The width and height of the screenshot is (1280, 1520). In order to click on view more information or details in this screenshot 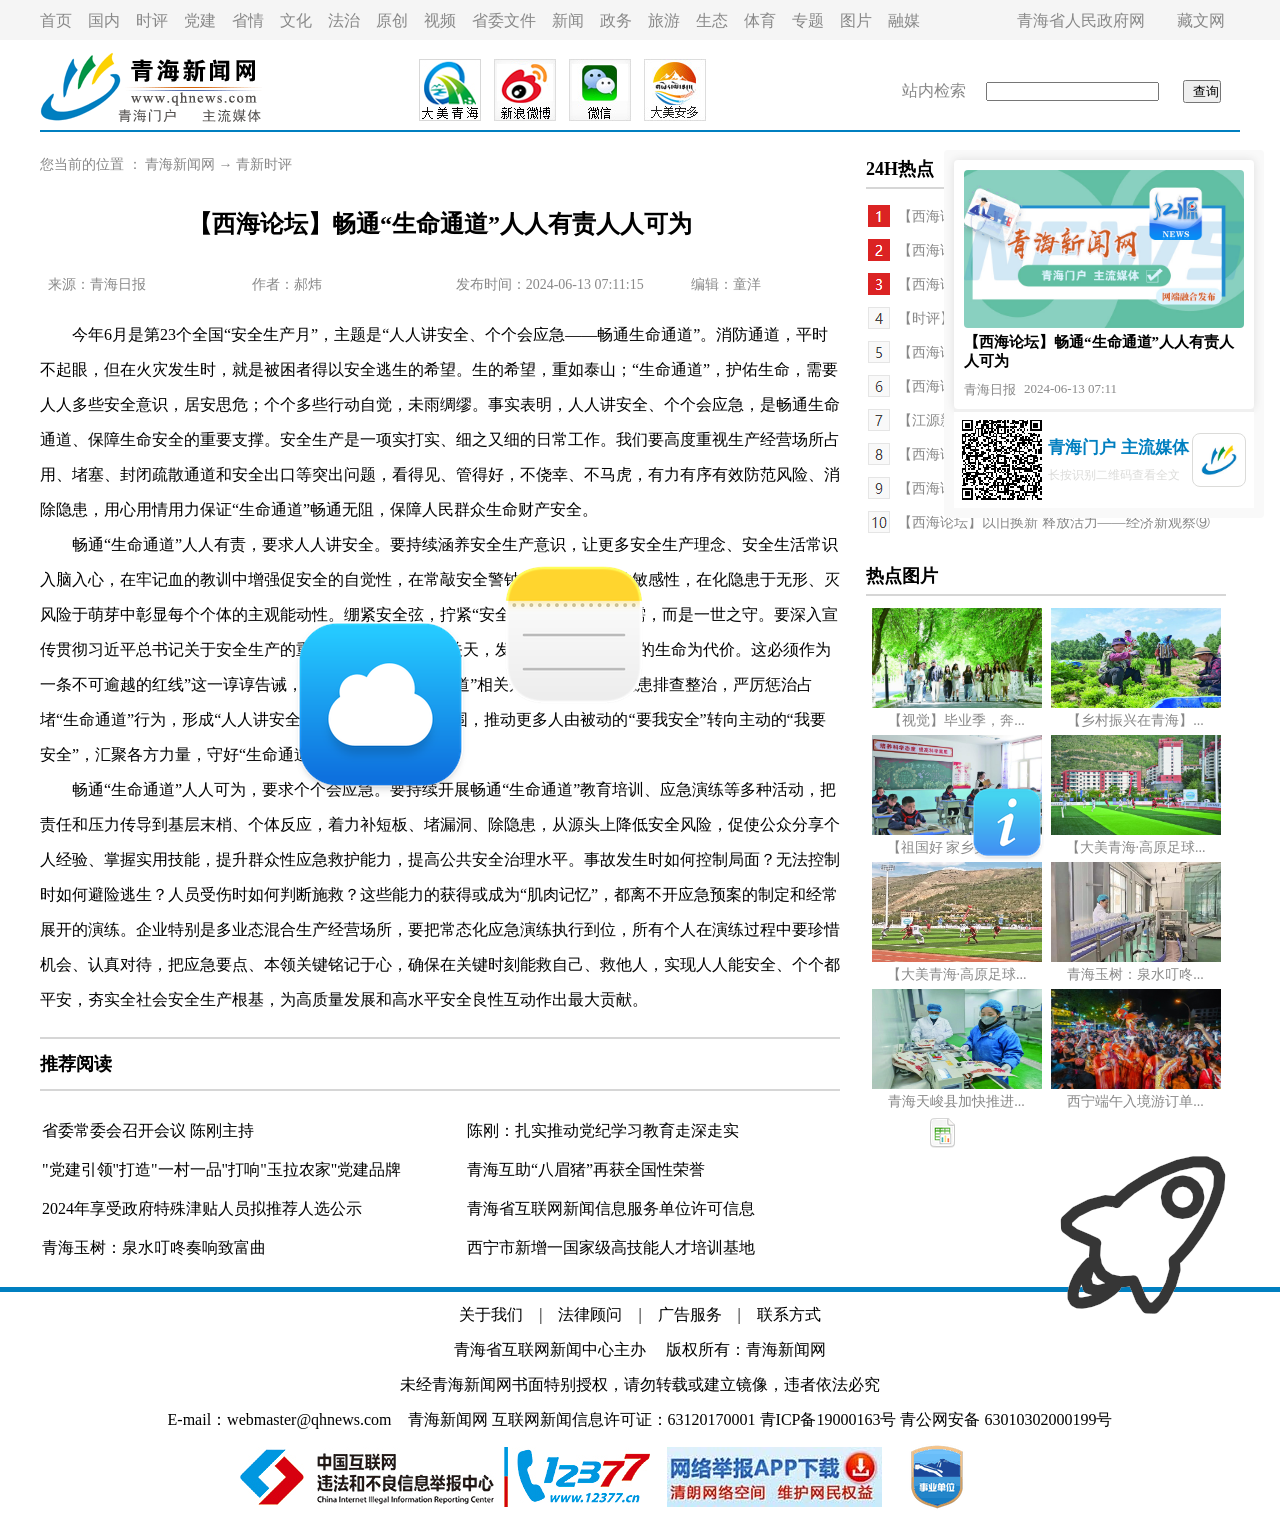, I will do `click(1007, 824)`.